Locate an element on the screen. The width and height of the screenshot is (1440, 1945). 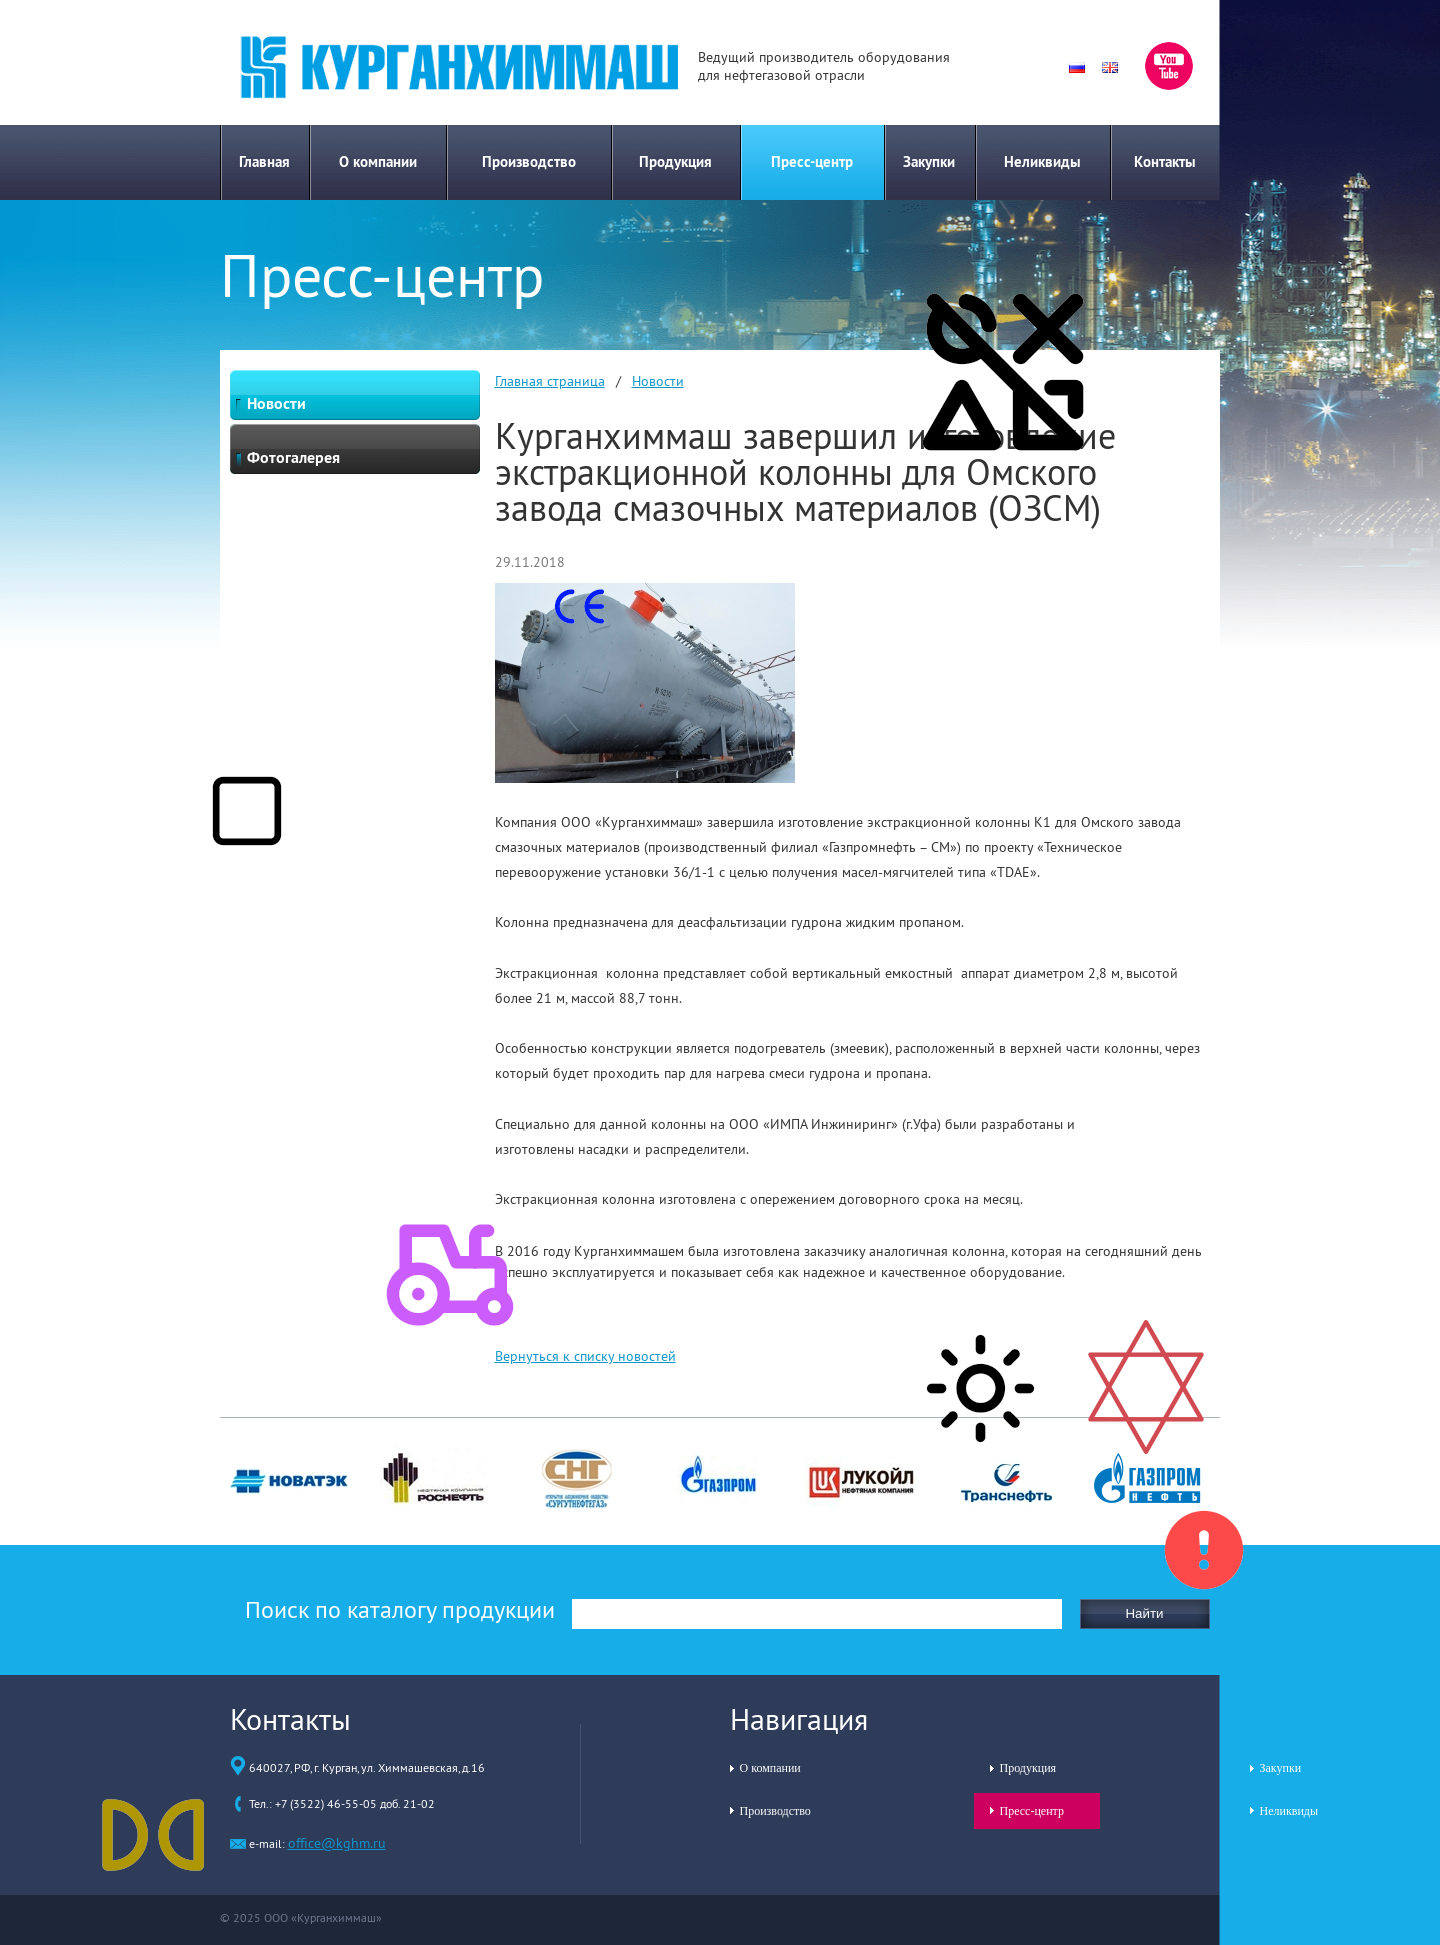
increase screen brightness is located at coordinates (980, 1388).